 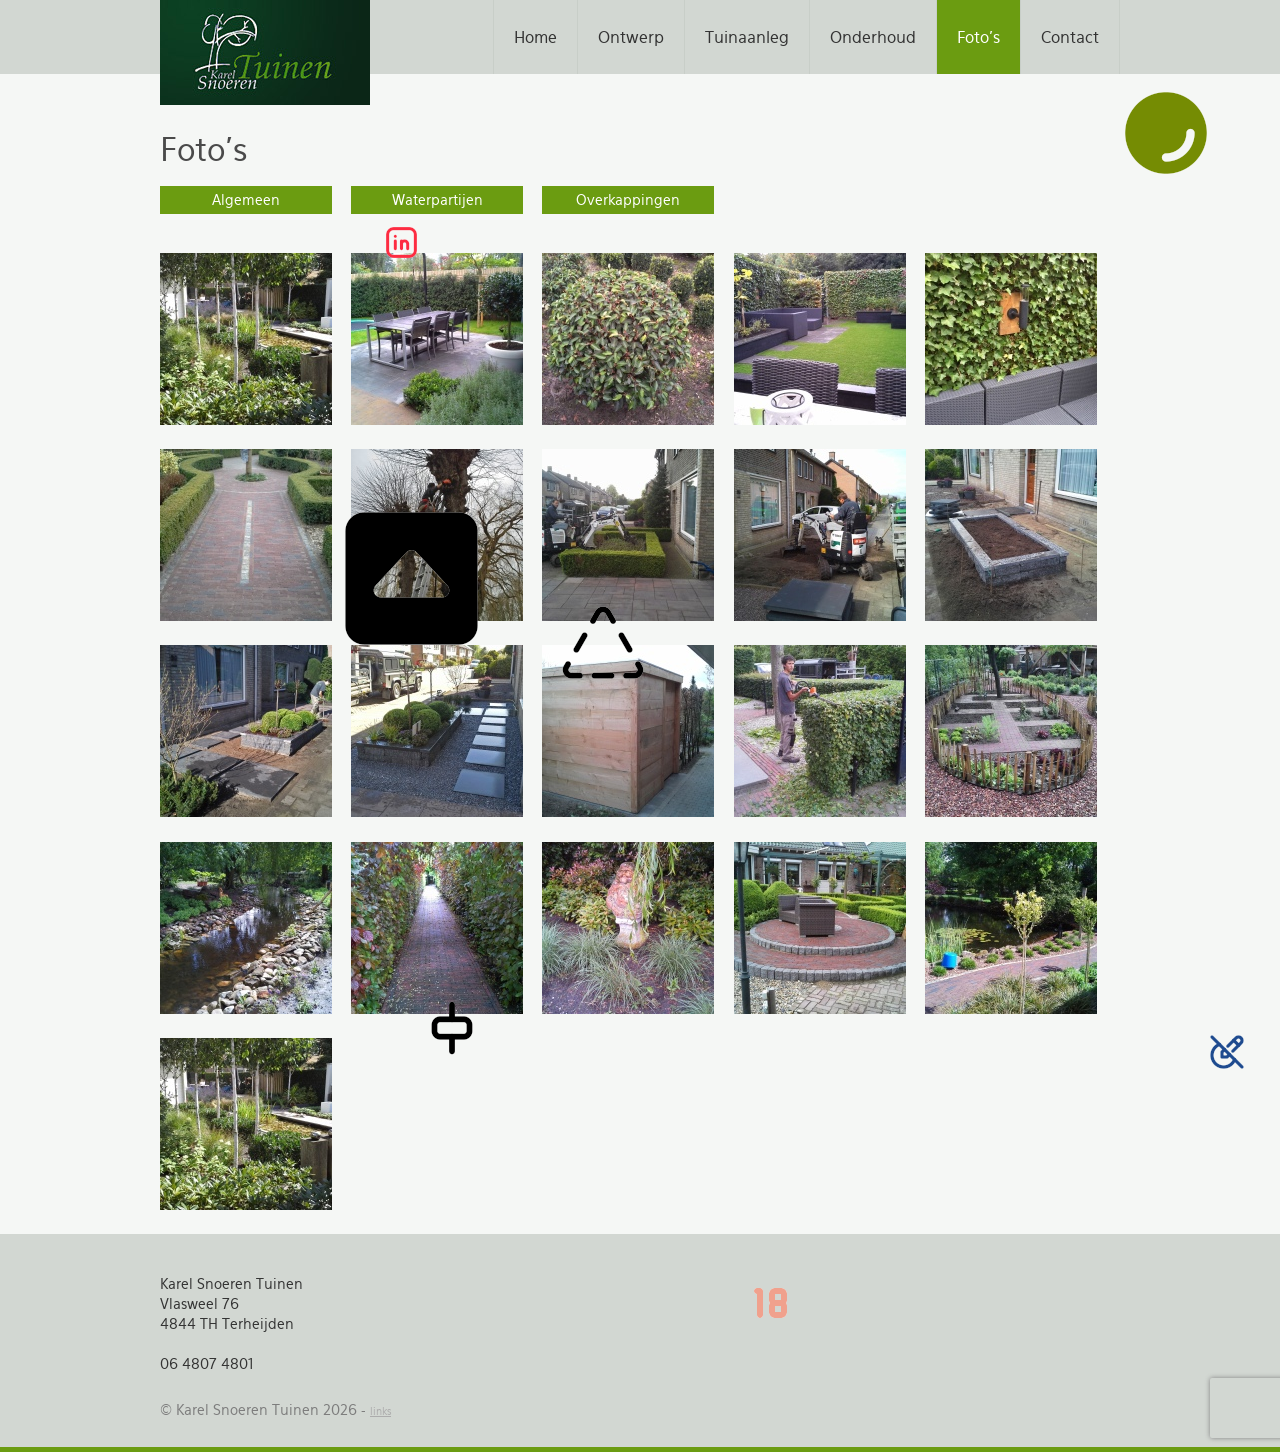 What do you see at coordinates (452, 1028) in the screenshot?
I see `align selected elements to center` at bounding box center [452, 1028].